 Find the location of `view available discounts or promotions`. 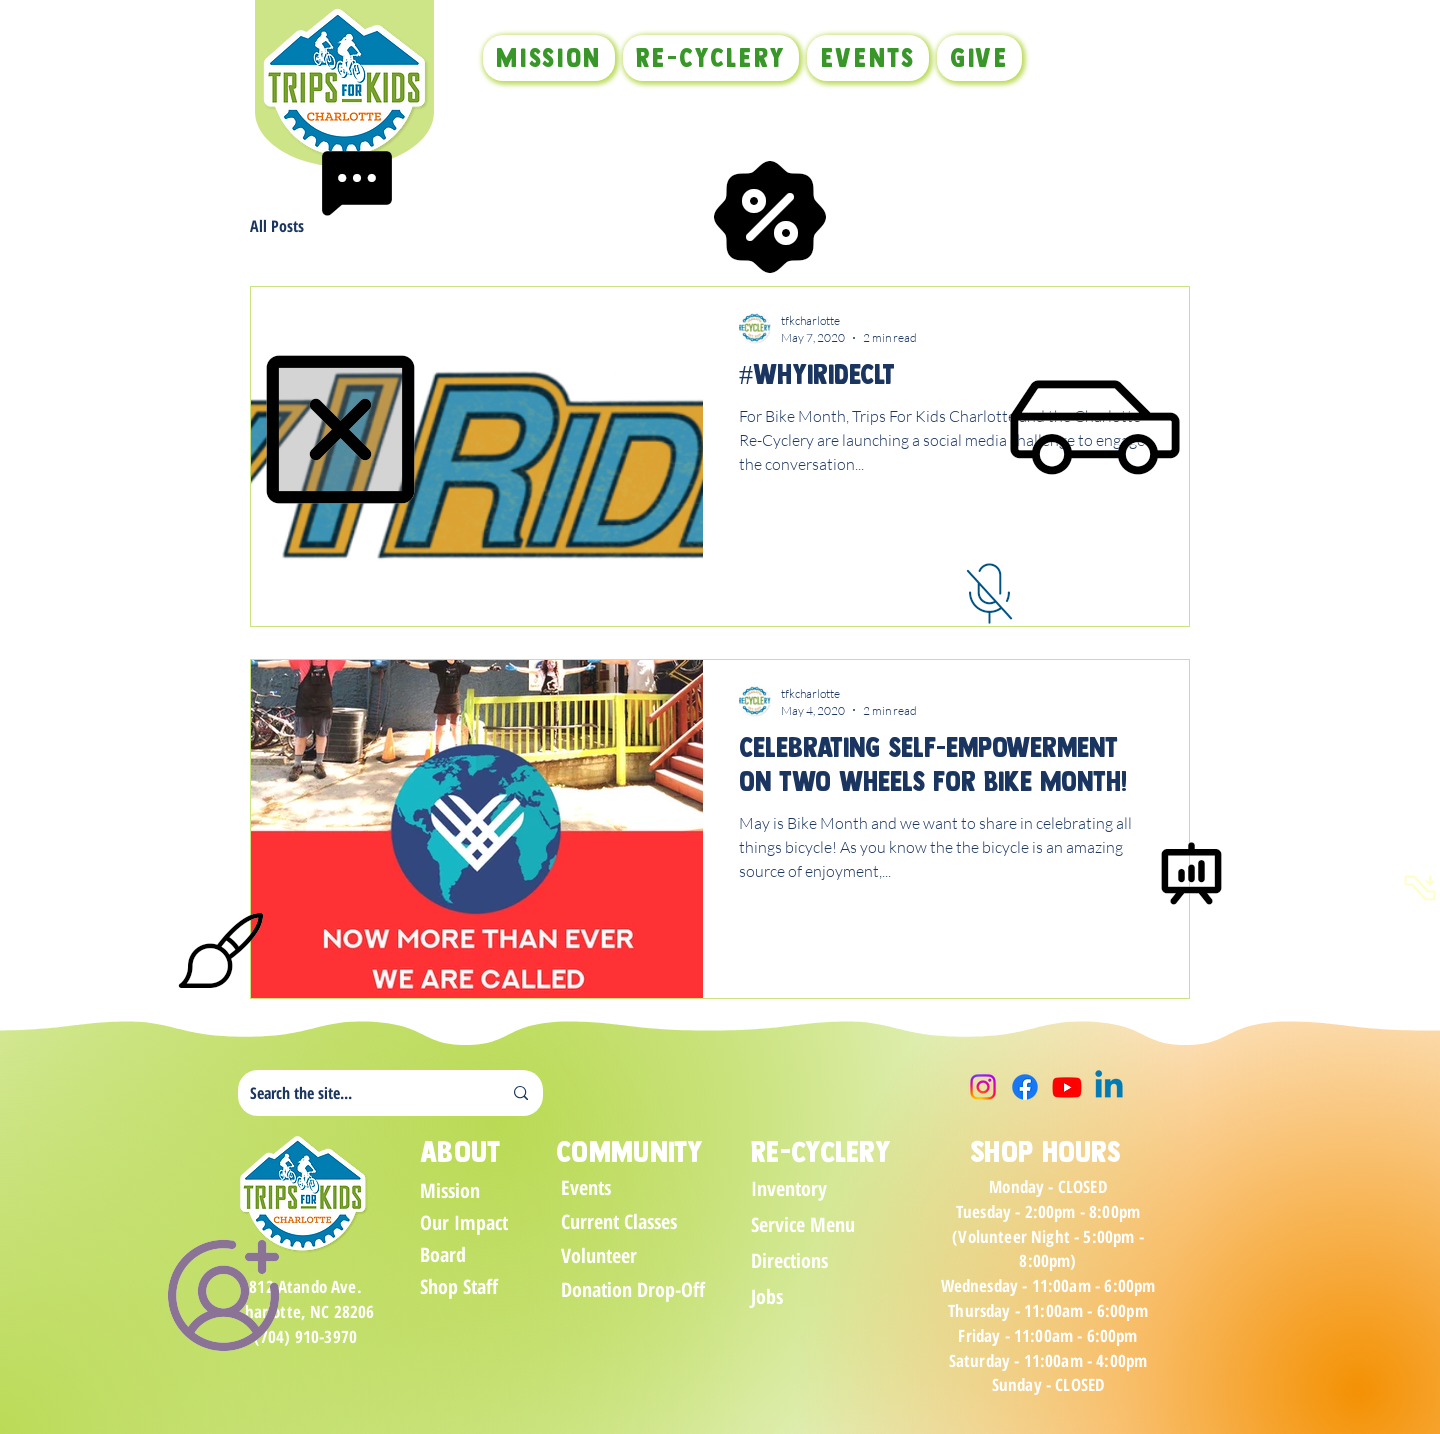

view available discounts or promotions is located at coordinates (770, 217).